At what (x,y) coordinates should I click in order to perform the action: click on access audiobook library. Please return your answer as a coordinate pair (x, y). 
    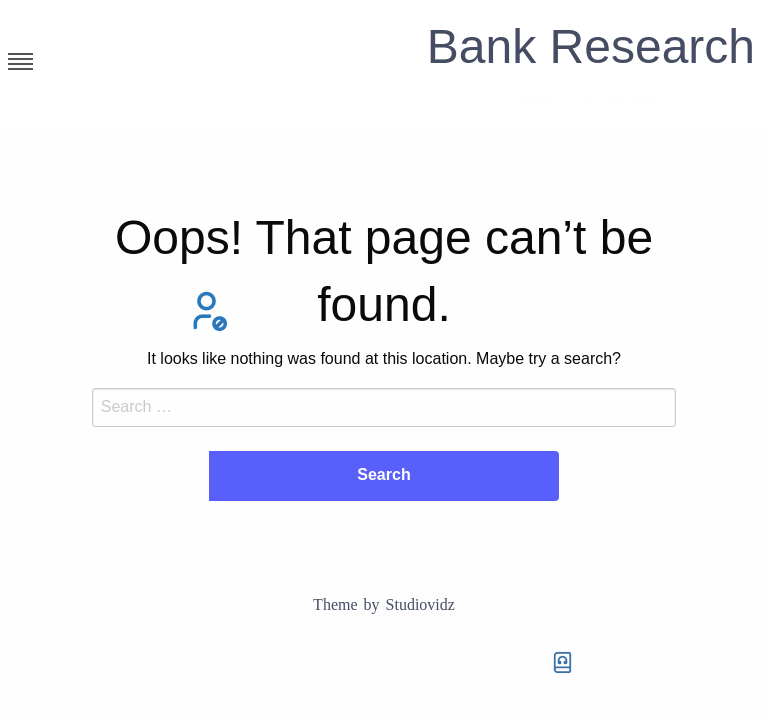
    Looking at the image, I should click on (562, 662).